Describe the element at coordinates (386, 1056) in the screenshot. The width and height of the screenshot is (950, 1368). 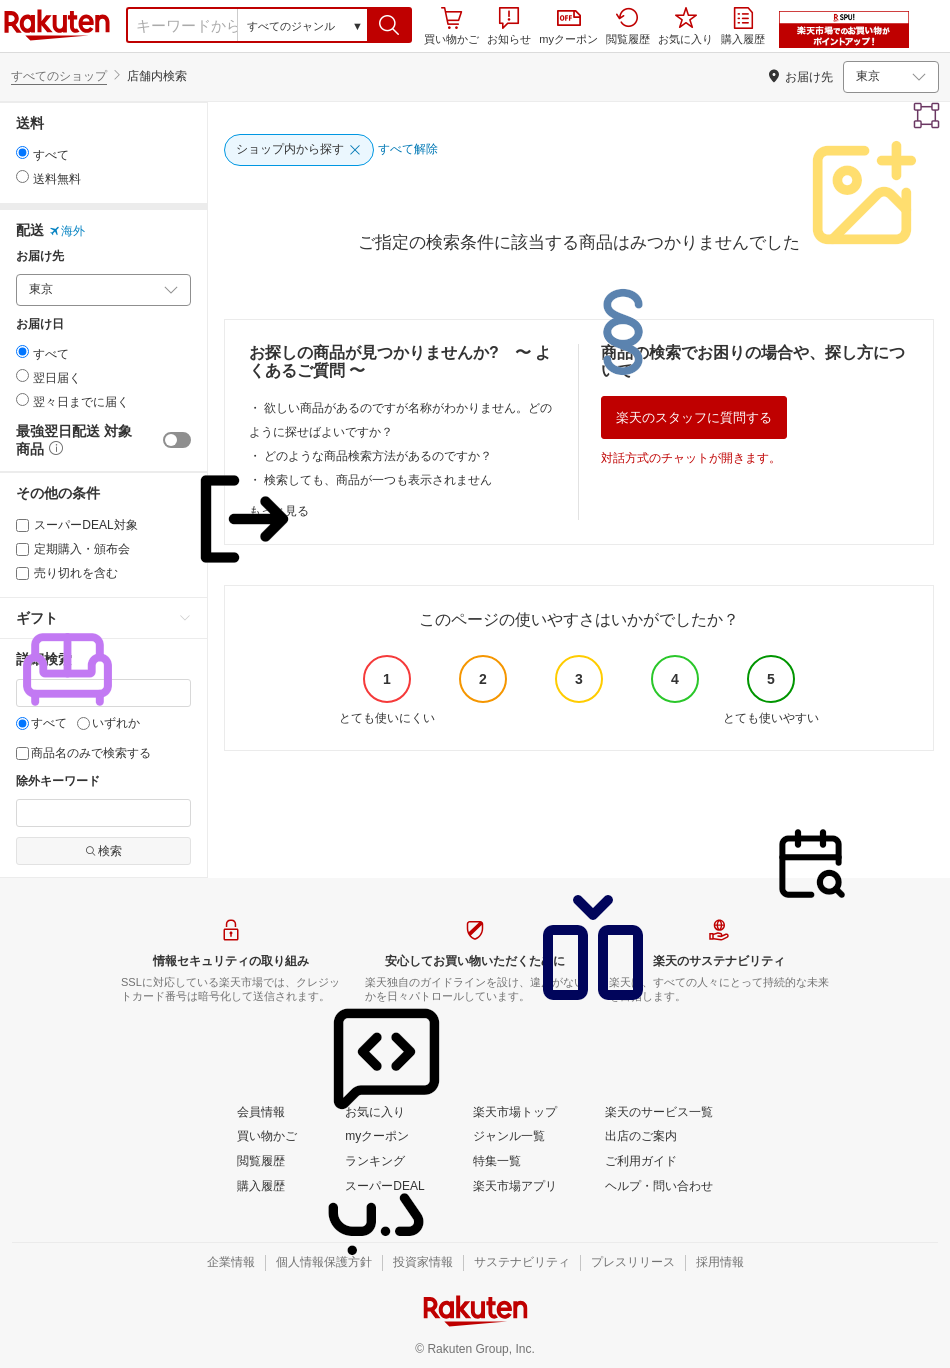
I see `view code snippets in chat` at that location.